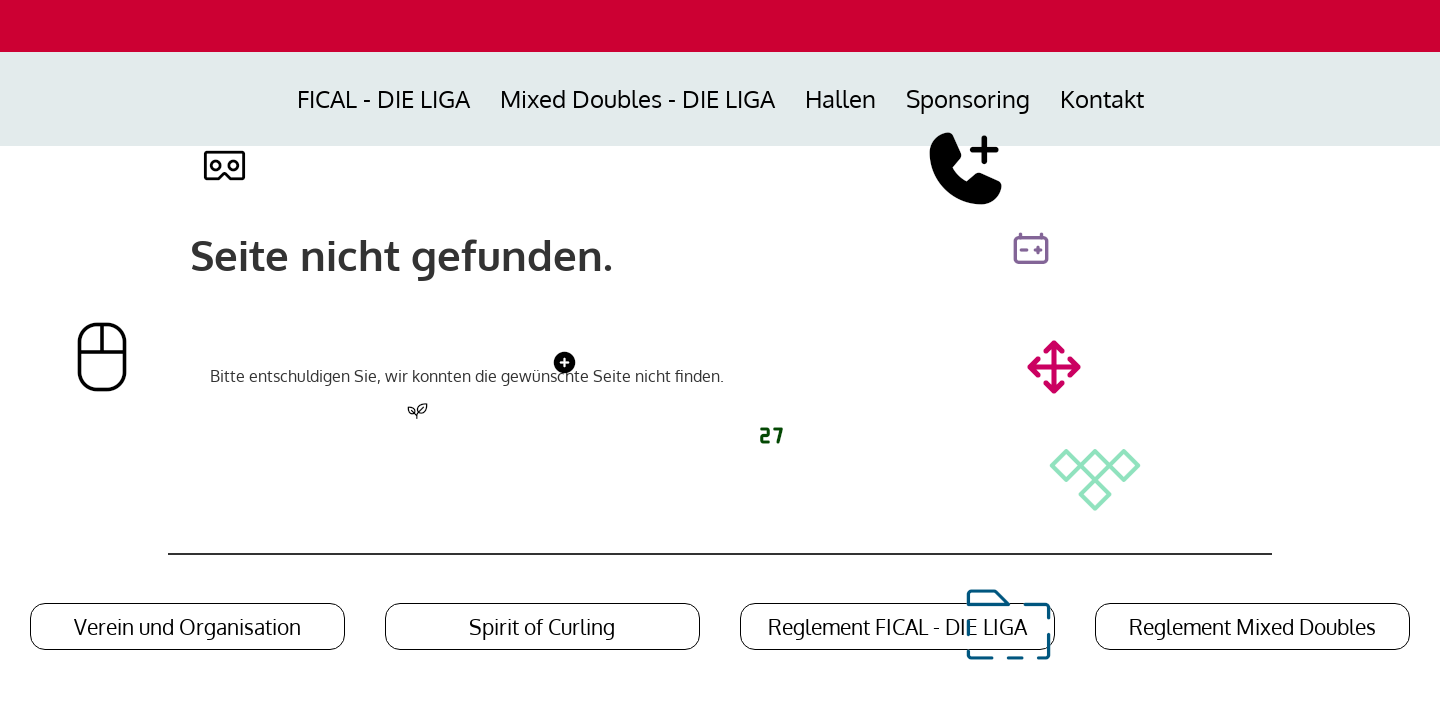 The image size is (1440, 720). Describe the element at coordinates (417, 410) in the screenshot. I see `view plant care or gardening features` at that location.